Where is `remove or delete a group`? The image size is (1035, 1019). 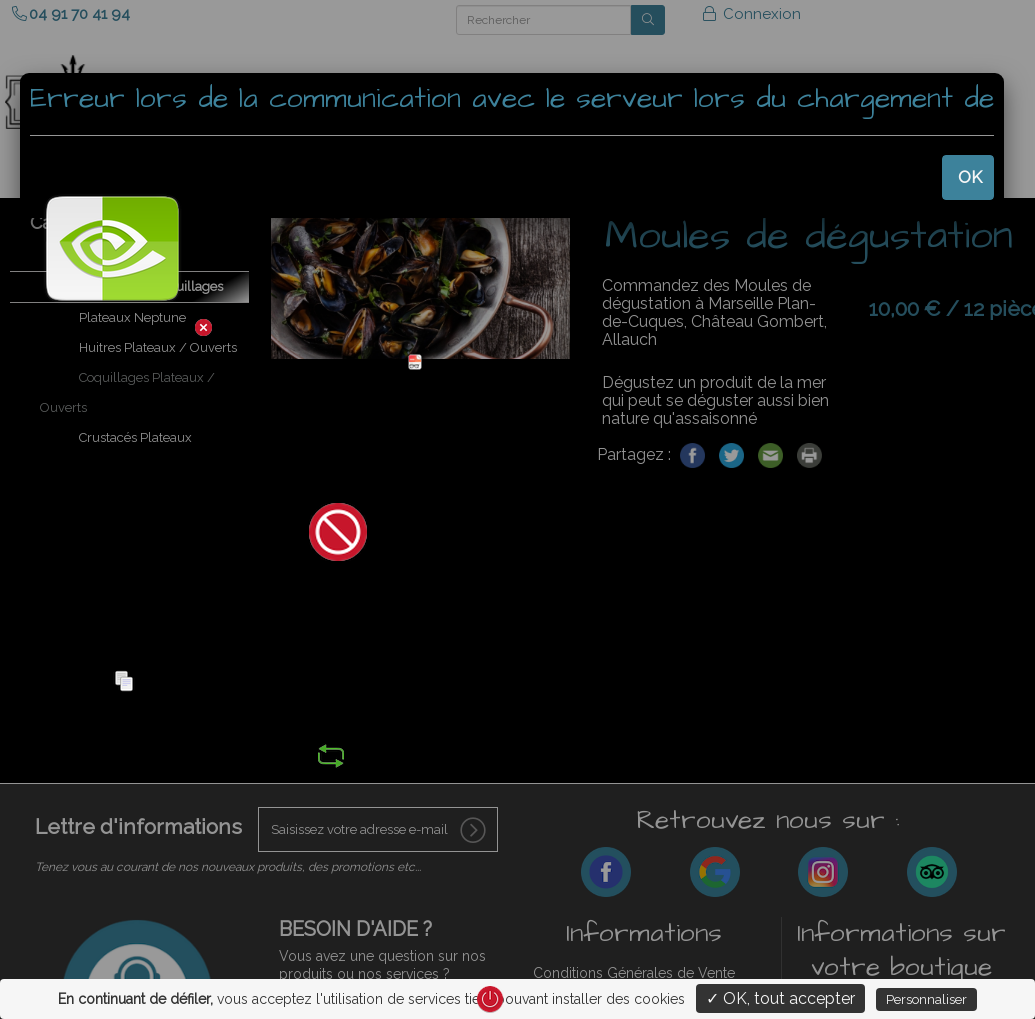
remove or delete a group is located at coordinates (338, 532).